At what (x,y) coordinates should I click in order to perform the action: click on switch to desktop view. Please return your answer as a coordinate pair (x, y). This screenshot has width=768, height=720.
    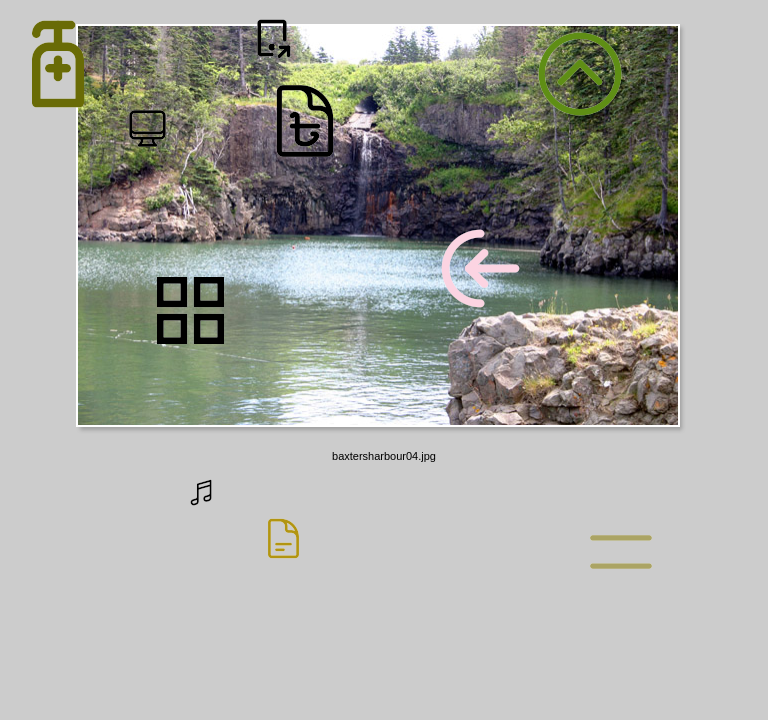
    Looking at the image, I should click on (147, 128).